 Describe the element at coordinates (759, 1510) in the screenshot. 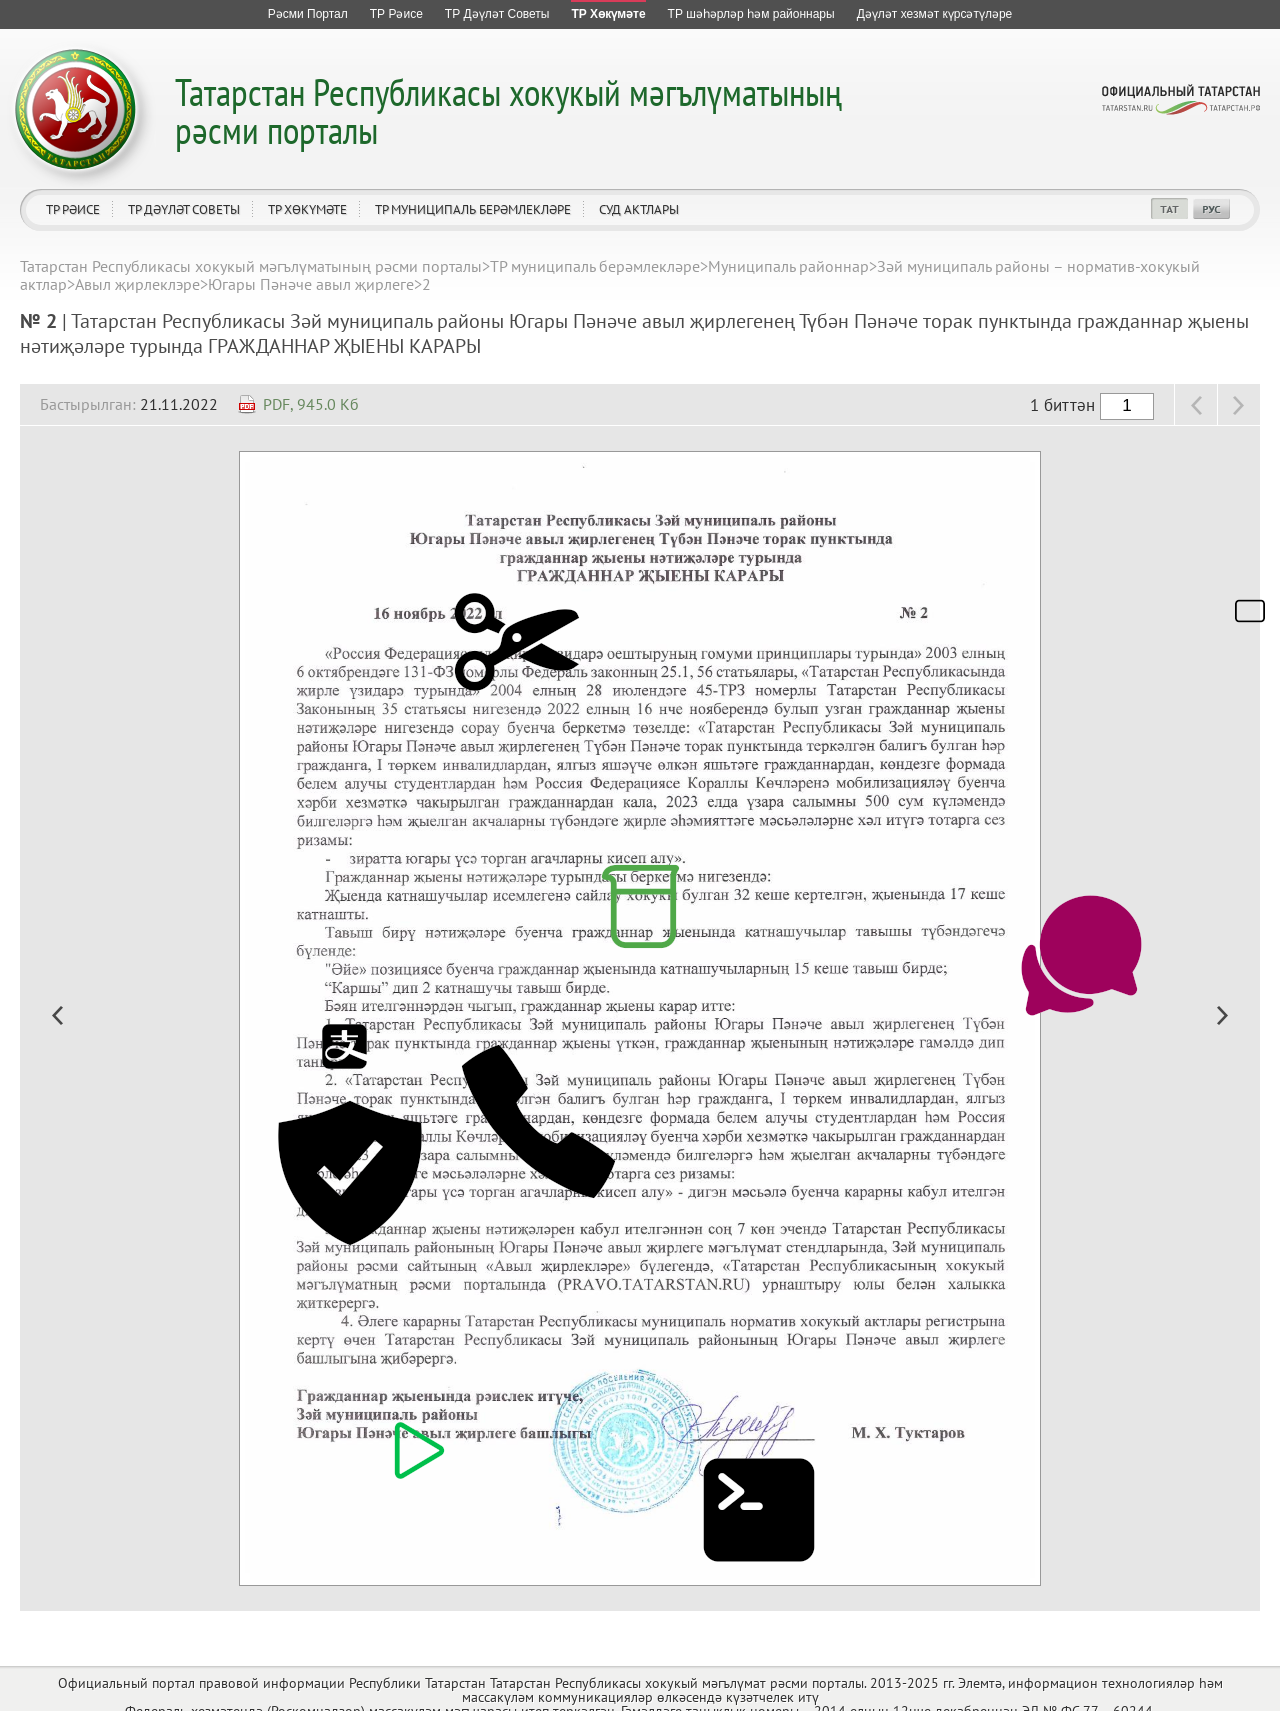

I see `open terminal or command line interface` at that location.